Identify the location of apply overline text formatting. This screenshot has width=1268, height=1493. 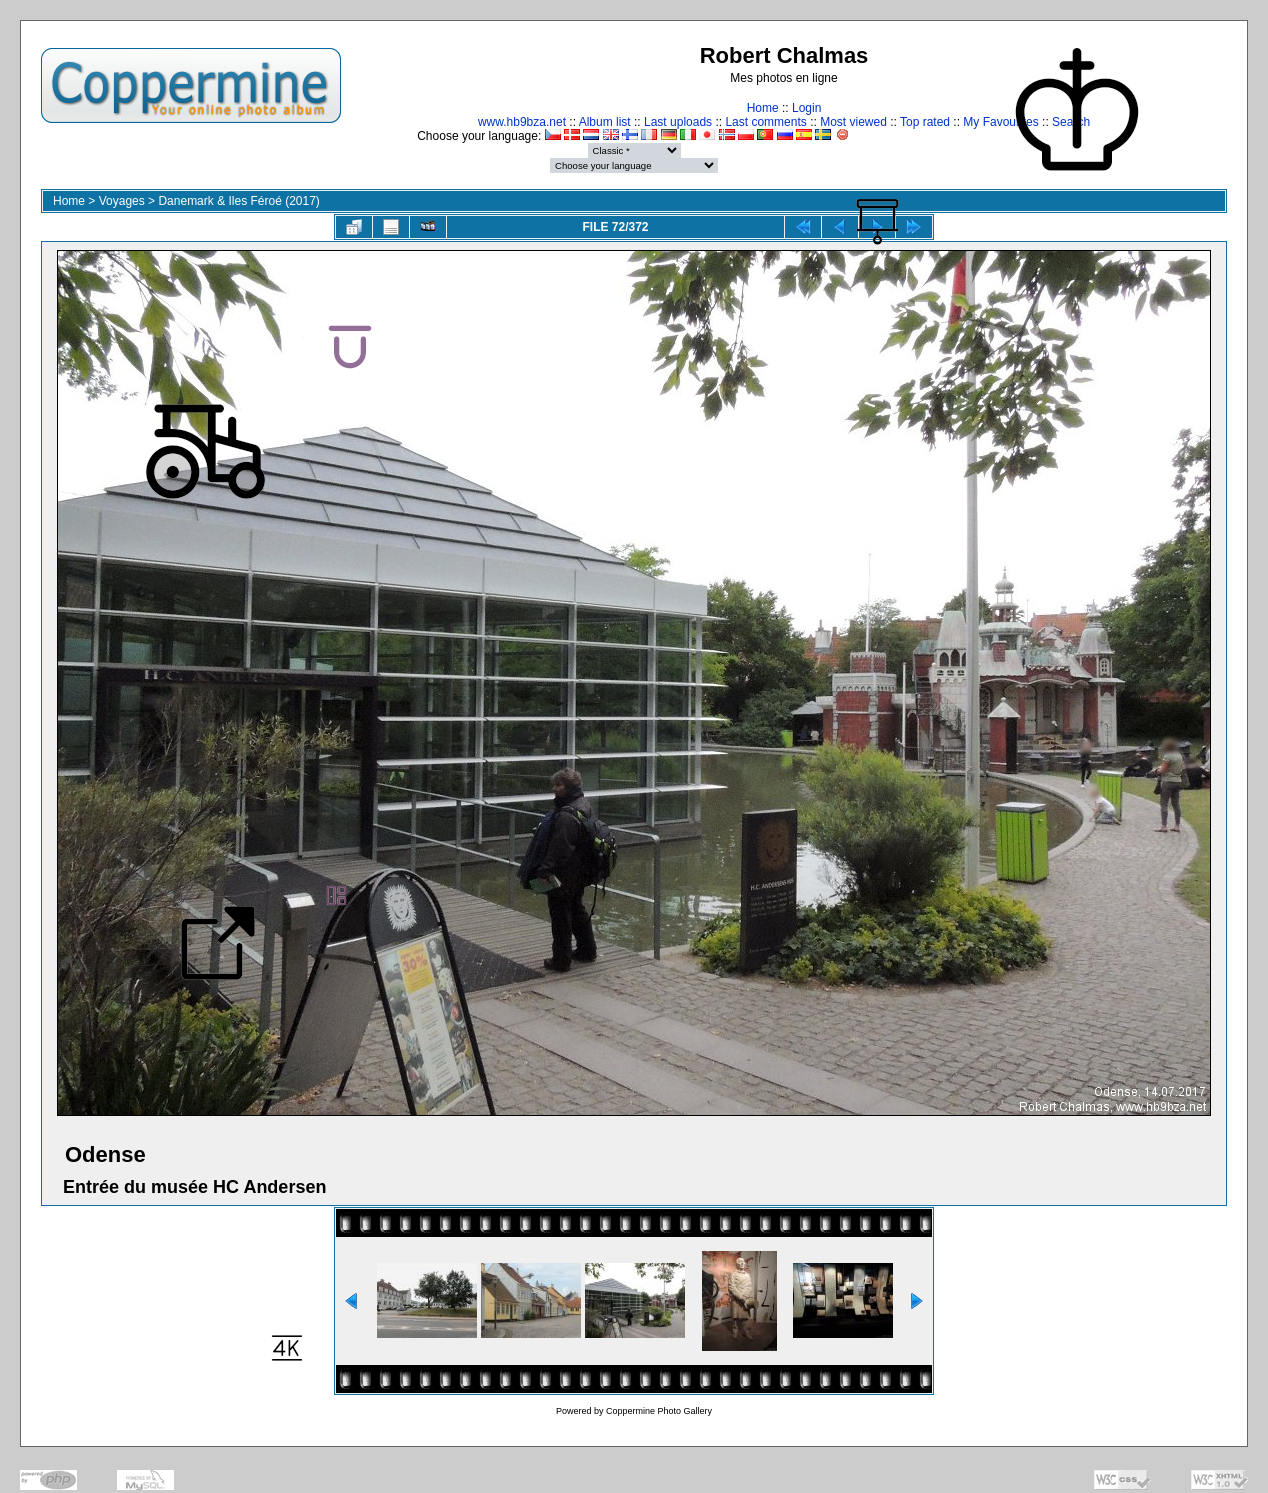
(350, 347).